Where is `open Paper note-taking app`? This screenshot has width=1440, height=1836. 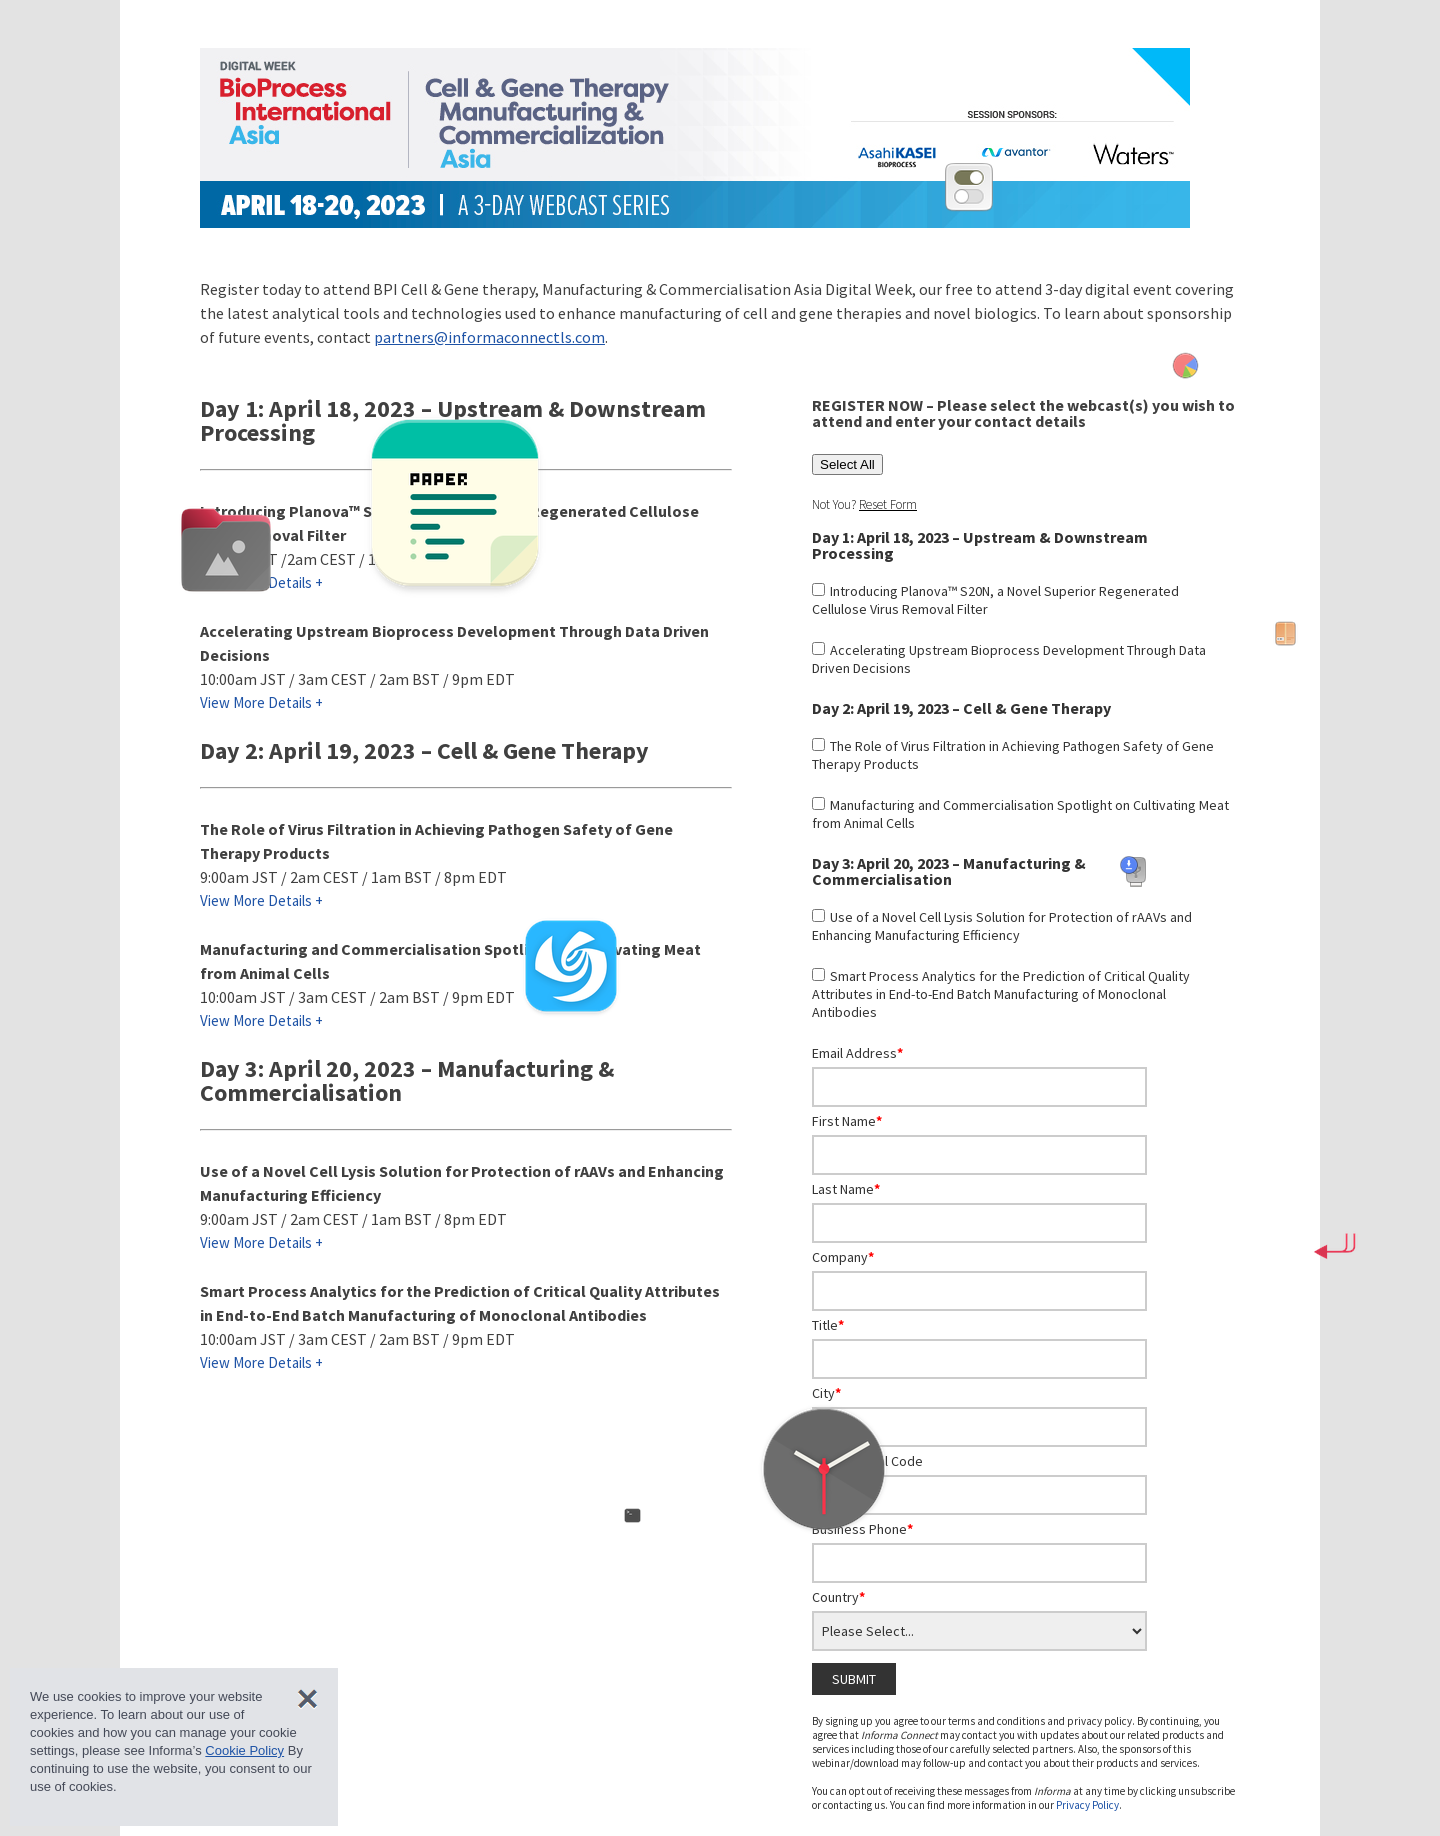
open Paper note-taking app is located at coordinates (455, 503).